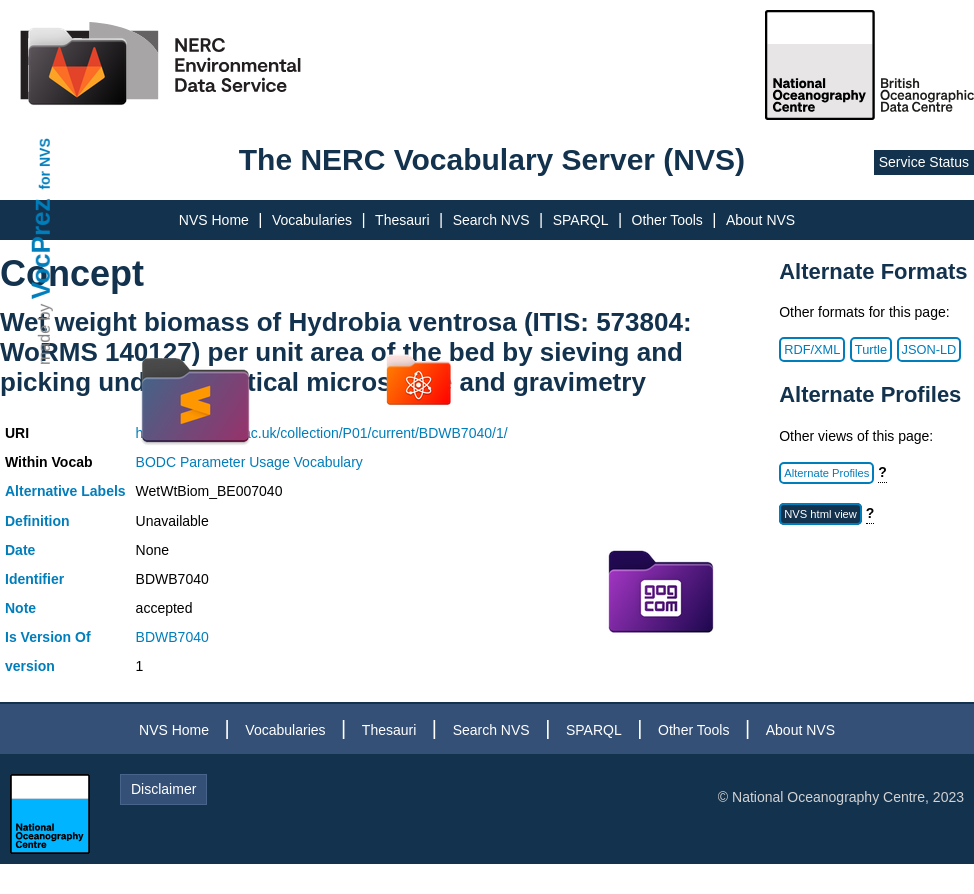 The image size is (974, 894). I want to click on open sublime text project folder, so click(195, 403).